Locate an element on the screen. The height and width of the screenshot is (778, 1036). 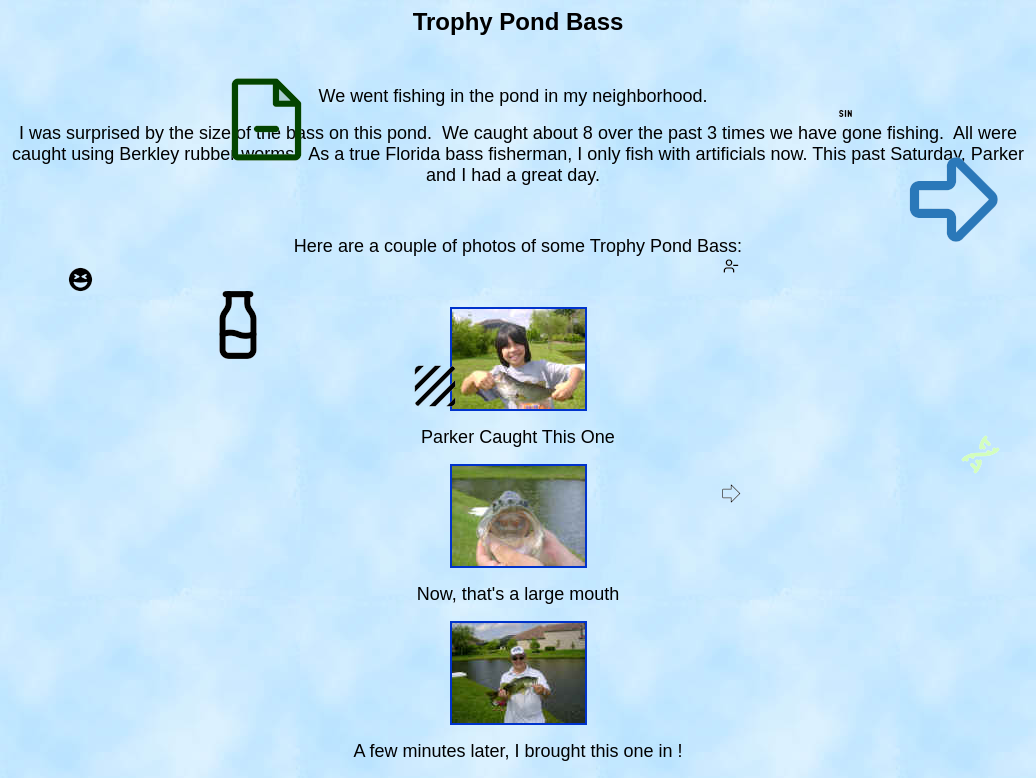
navigate to the next item or step is located at coordinates (951, 199).